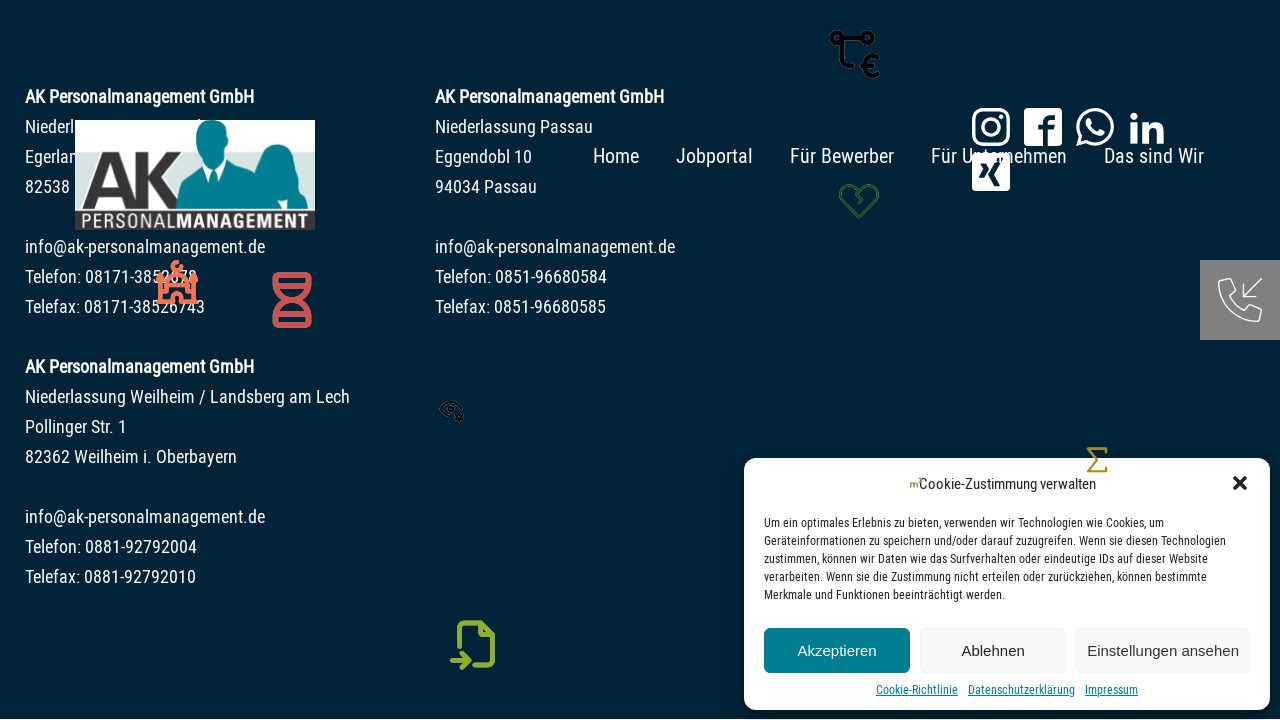 This screenshot has height=720, width=1280. Describe the element at coordinates (859, 200) in the screenshot. I see `unlike or remove from favorites` at that location.